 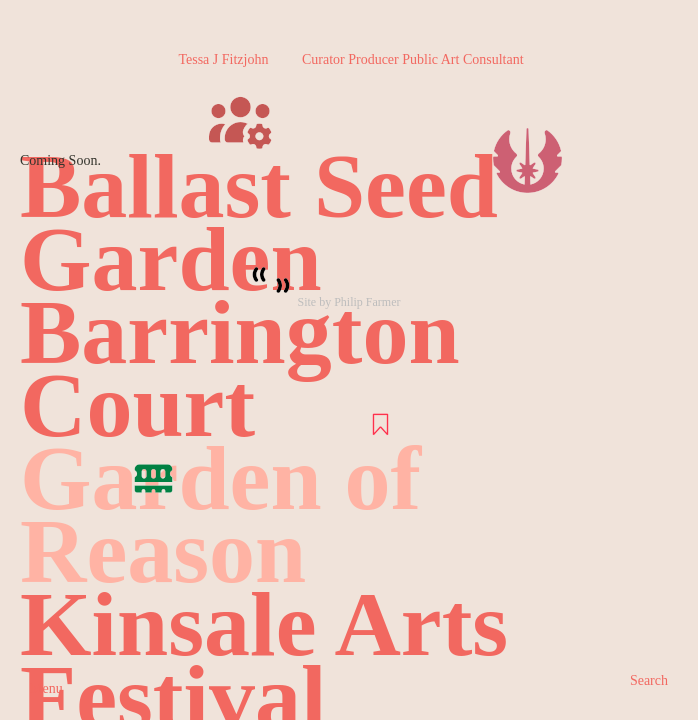 What do you see at coordinates (240, 120) in the screenshot?
I see `manage user group settings` at bounding box center [240, 120].